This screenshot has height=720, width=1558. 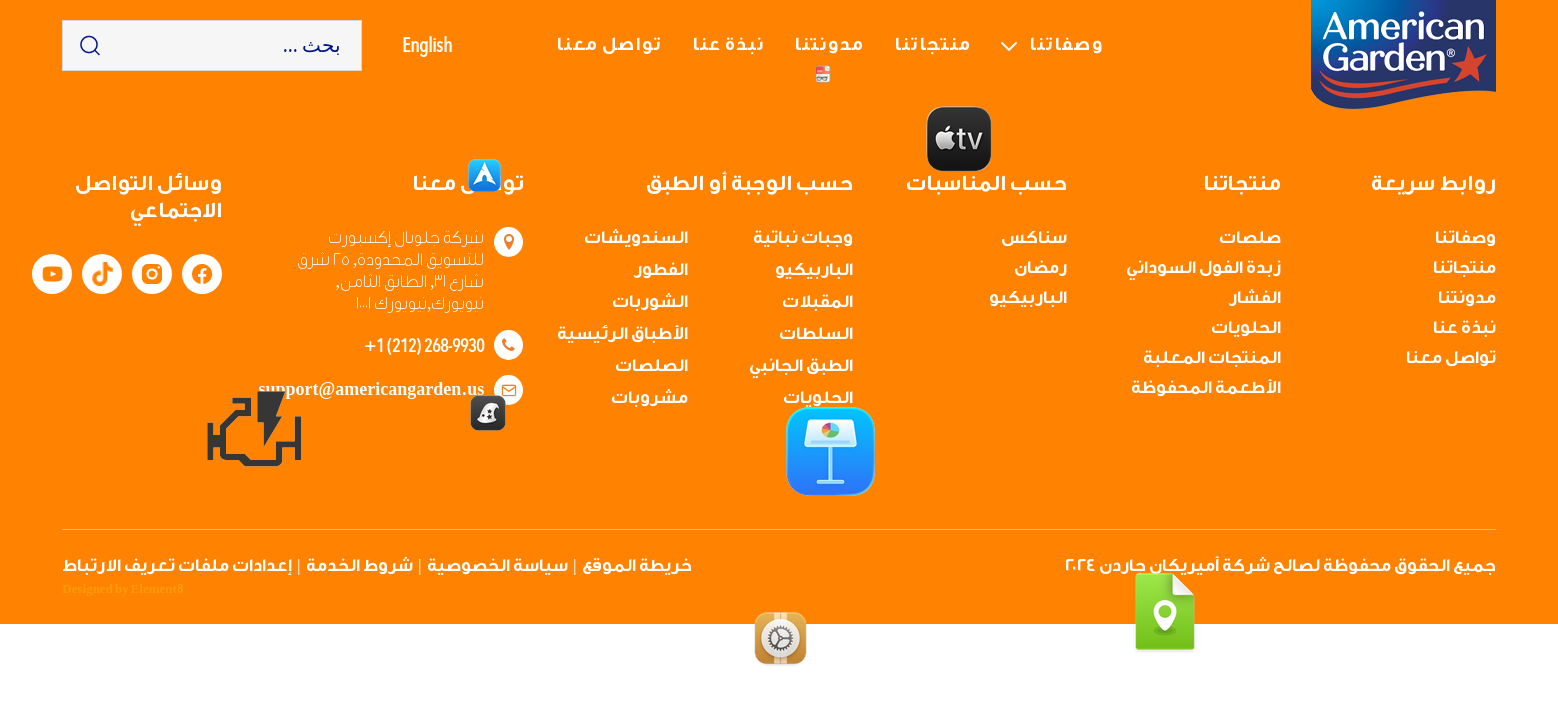 What do you see at coordinates (484, 175) in the screenshot?
I see `launch arch linux application` at bounding box center [484, 175].